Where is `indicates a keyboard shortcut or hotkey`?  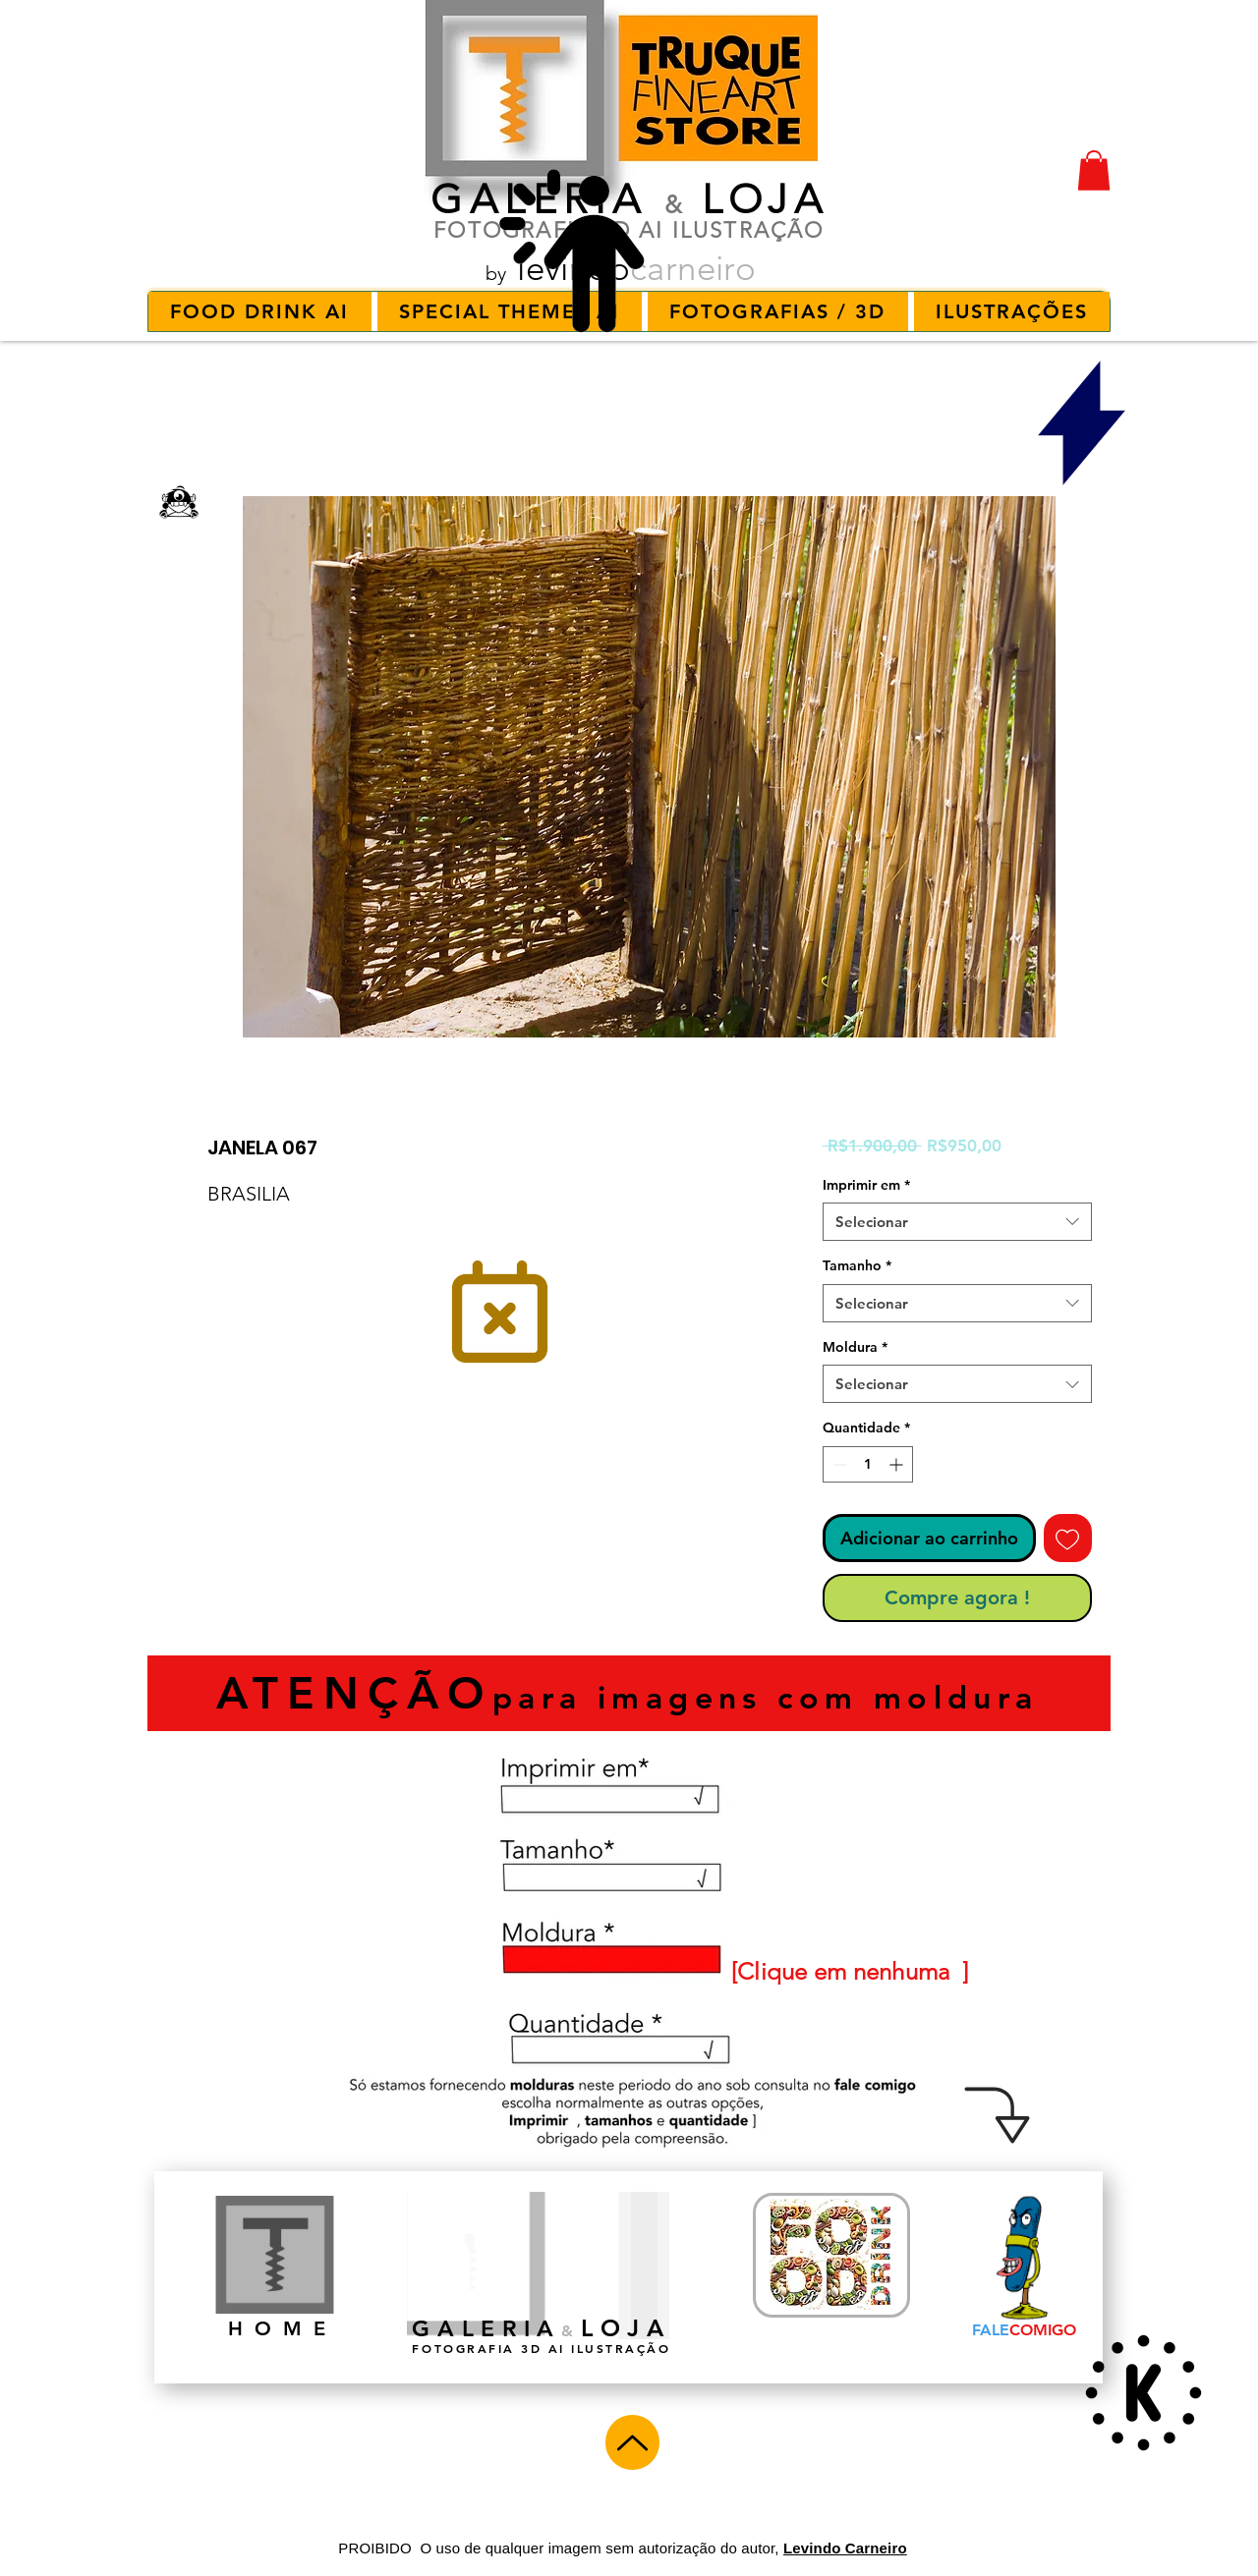 indicates a keyboard shortcut or hotkey is located at coordinates (1143, 2392).